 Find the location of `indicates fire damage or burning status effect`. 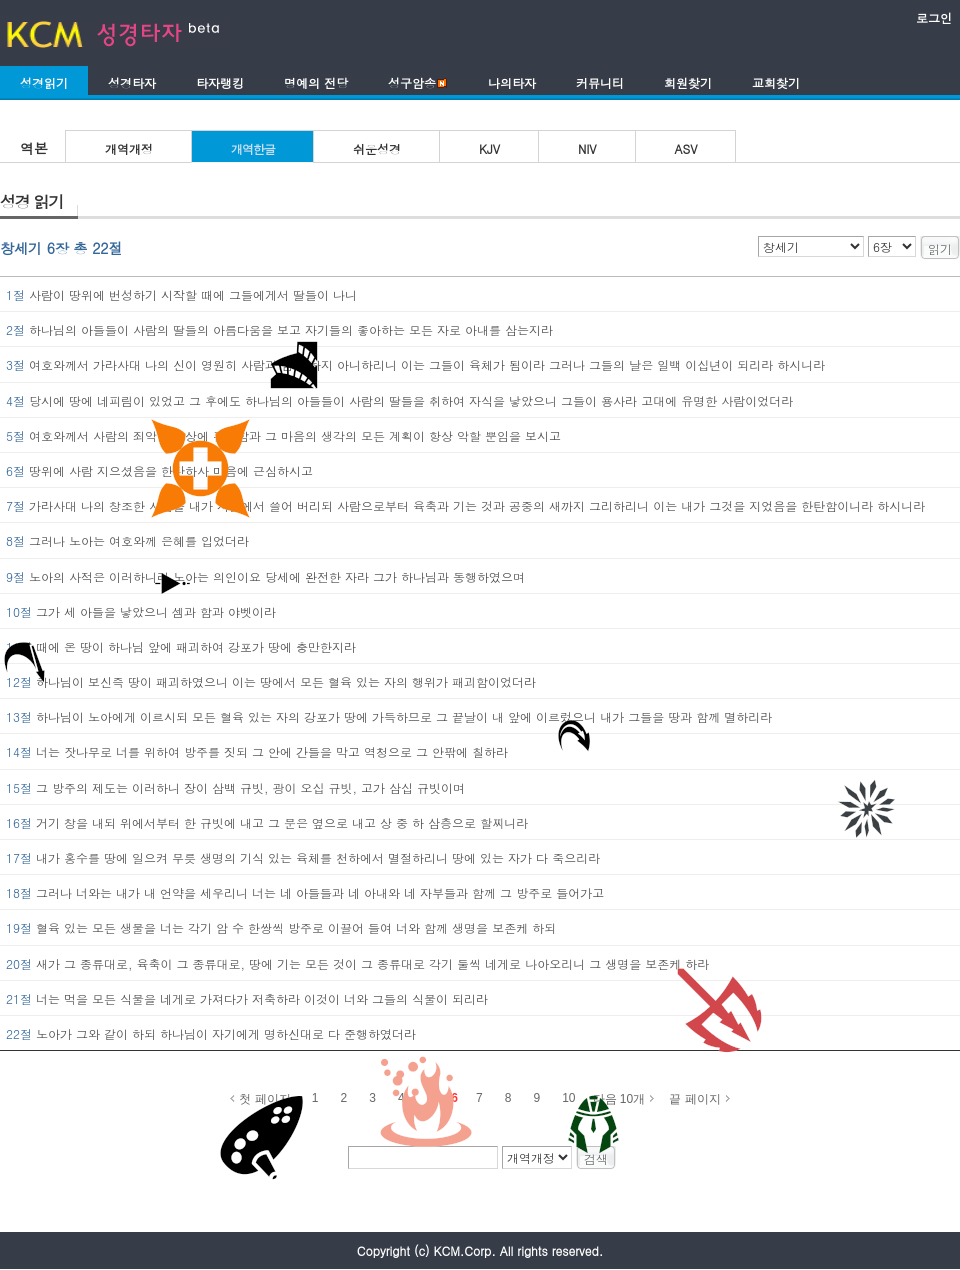

indicates fire damage or burning status effect is located at coordinates (426, 1101).